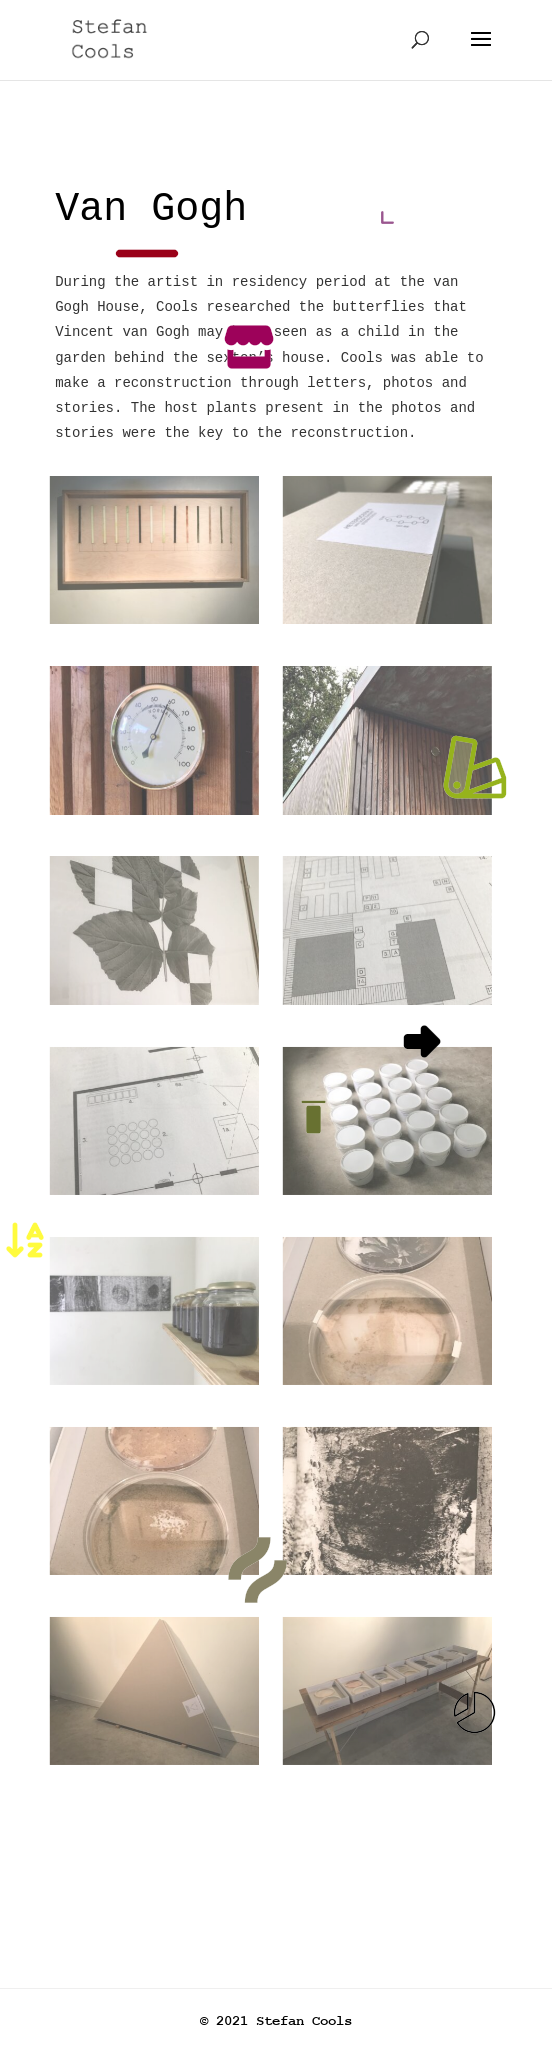  I want to click on view a segment of analytics data, so click(474, 1712).